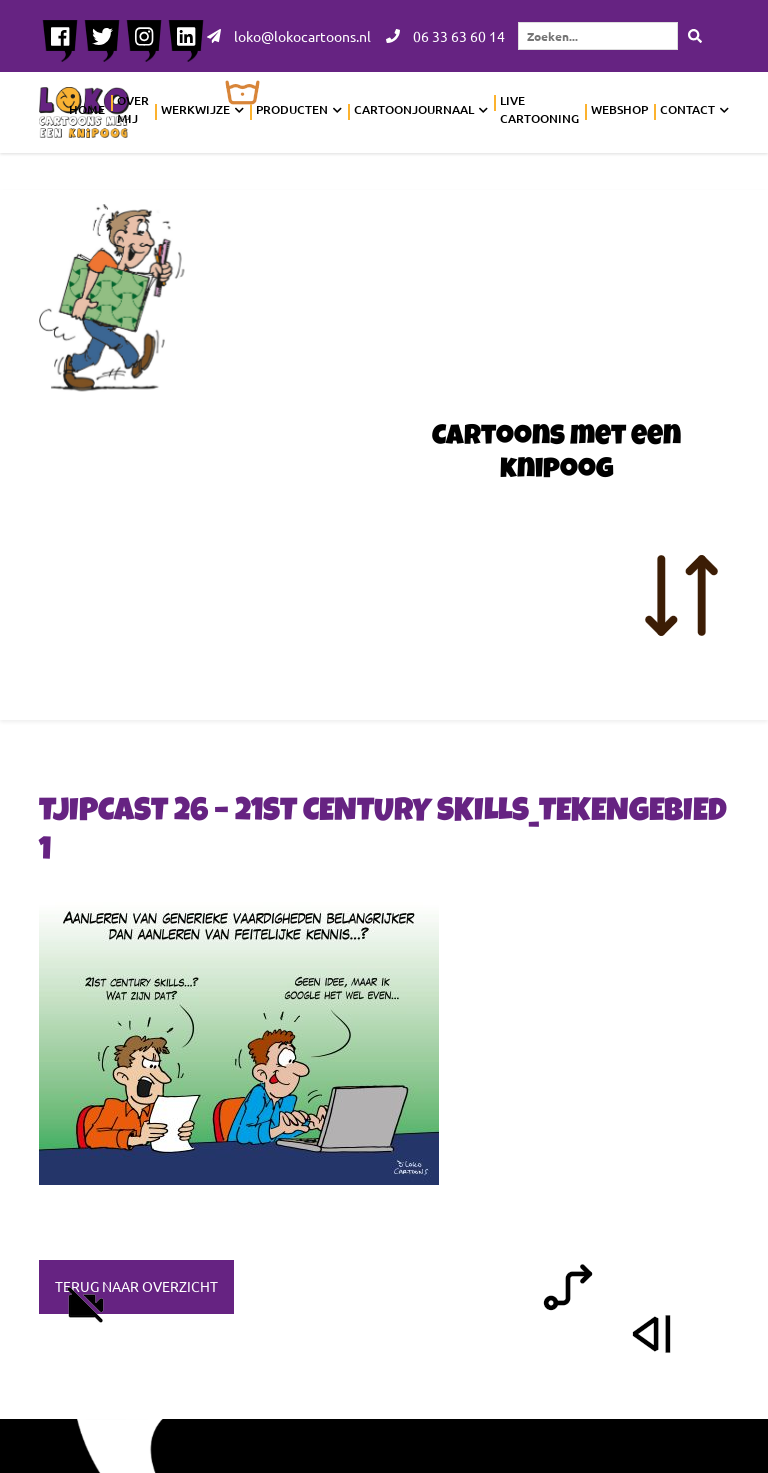  Describe the element at coordinates (681, 595) in the screenshot. I see `sort items in ascending or descending order` at that location.